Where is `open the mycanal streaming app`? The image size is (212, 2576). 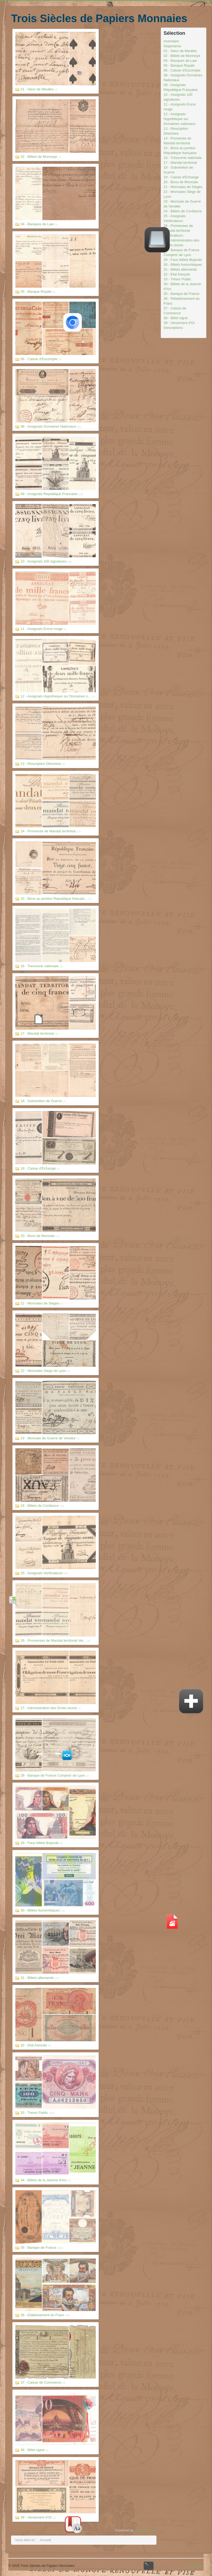 open the mycanal streaming app is located at coordinates (191, 1701).